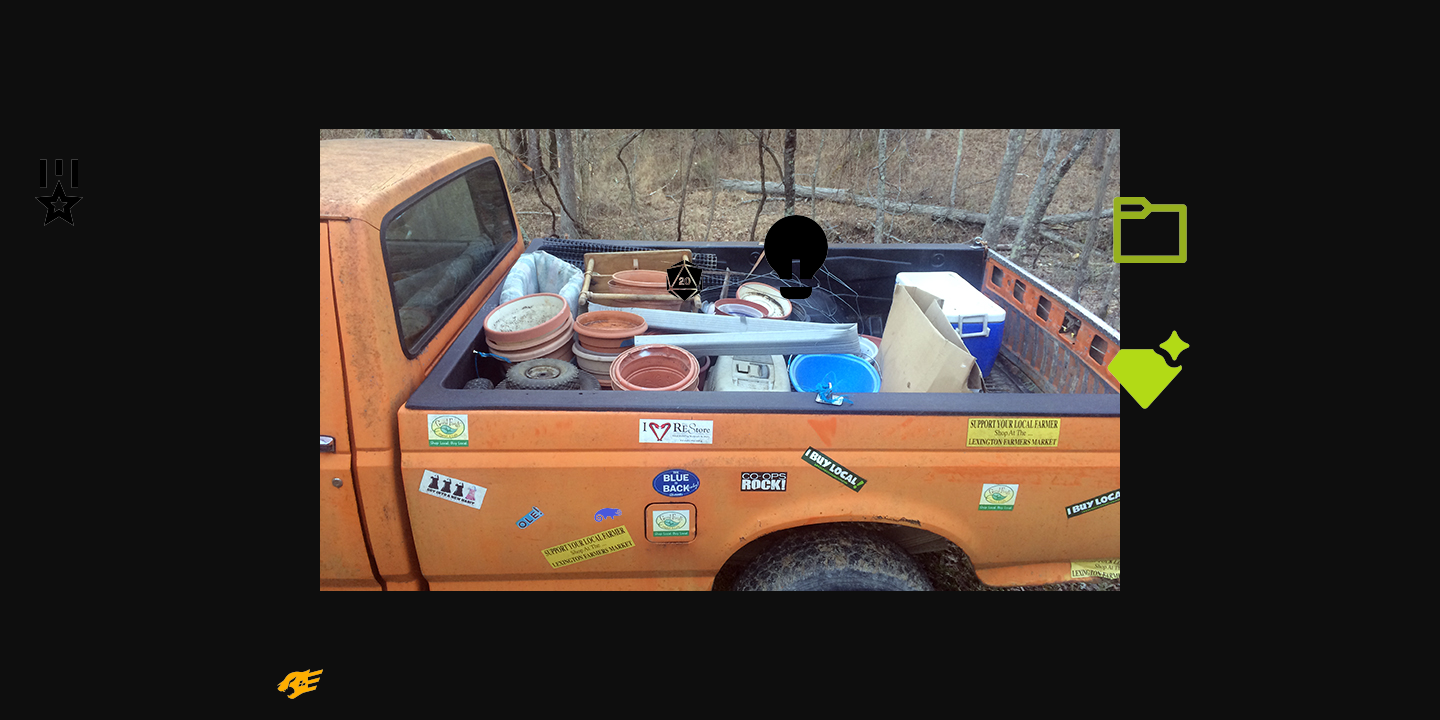 The image size is (1440, 720). Describe the element at coordinates (796, 255) in the screenshot. I see `access tips or helpful suggestions` at that location.